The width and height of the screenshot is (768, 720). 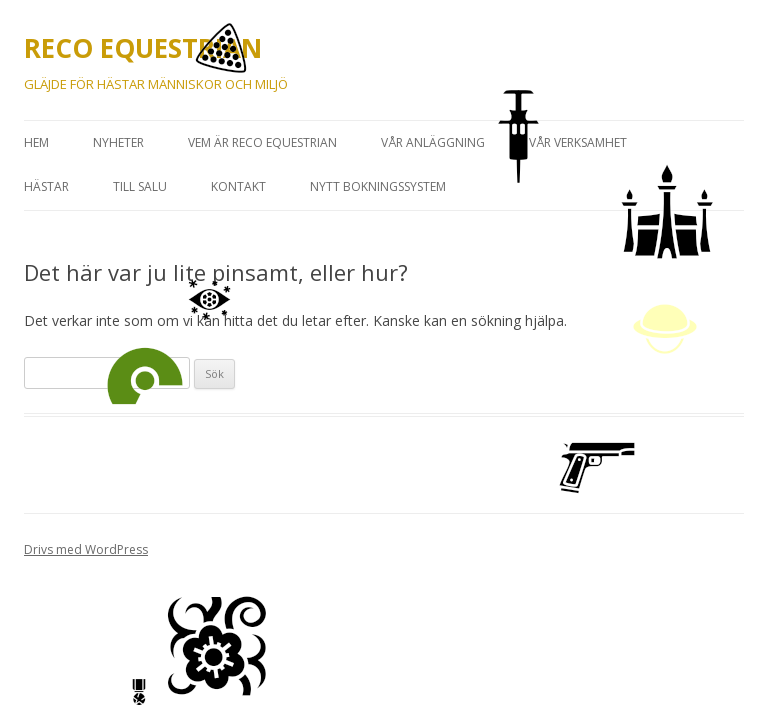 I want to click on access health or medical settings, so click(x=518, y=136).